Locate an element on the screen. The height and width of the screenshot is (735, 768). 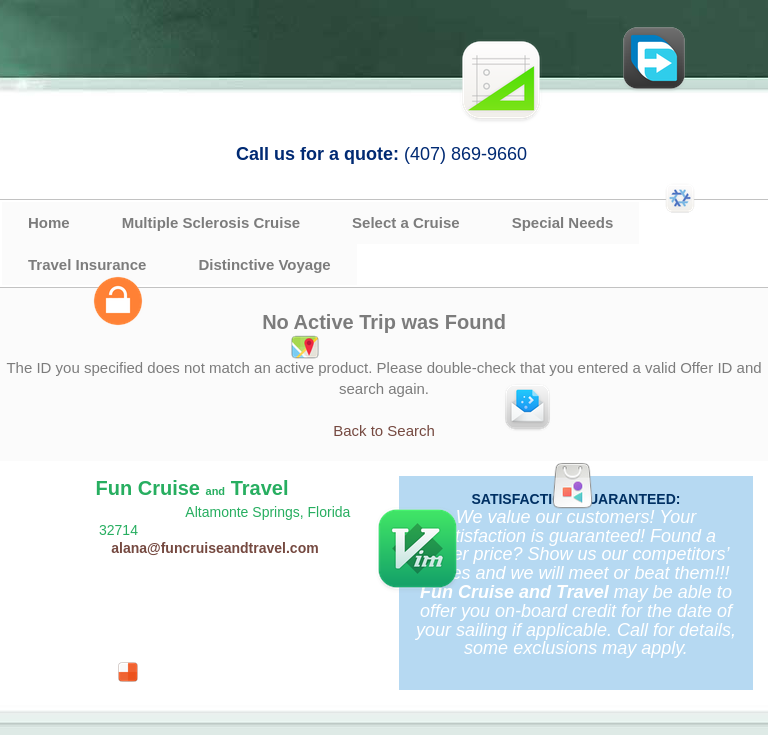
open free download manager app is located at coordinates (654, 58).